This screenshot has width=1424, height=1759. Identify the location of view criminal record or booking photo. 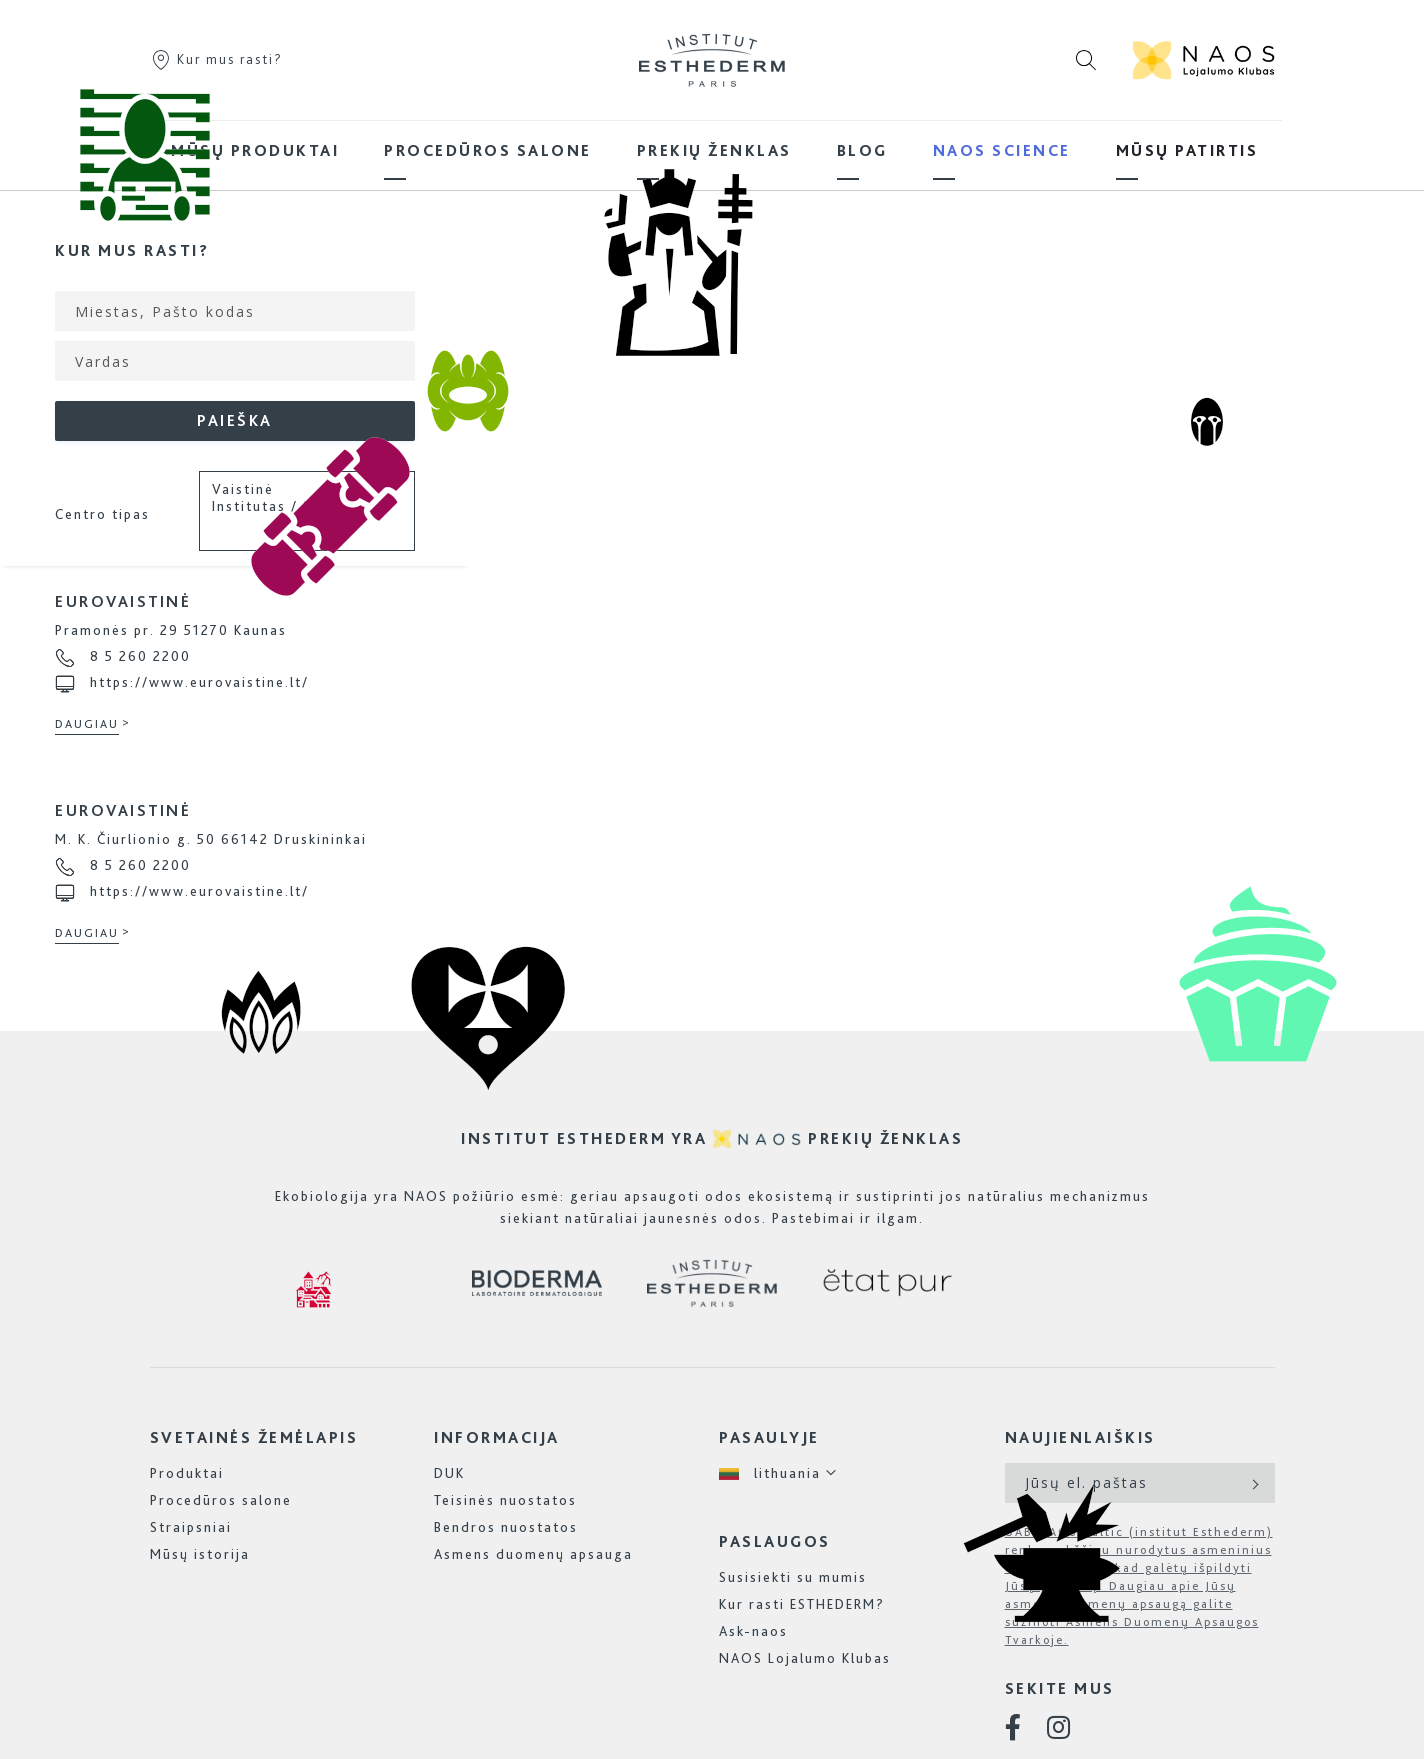
(145, 155).